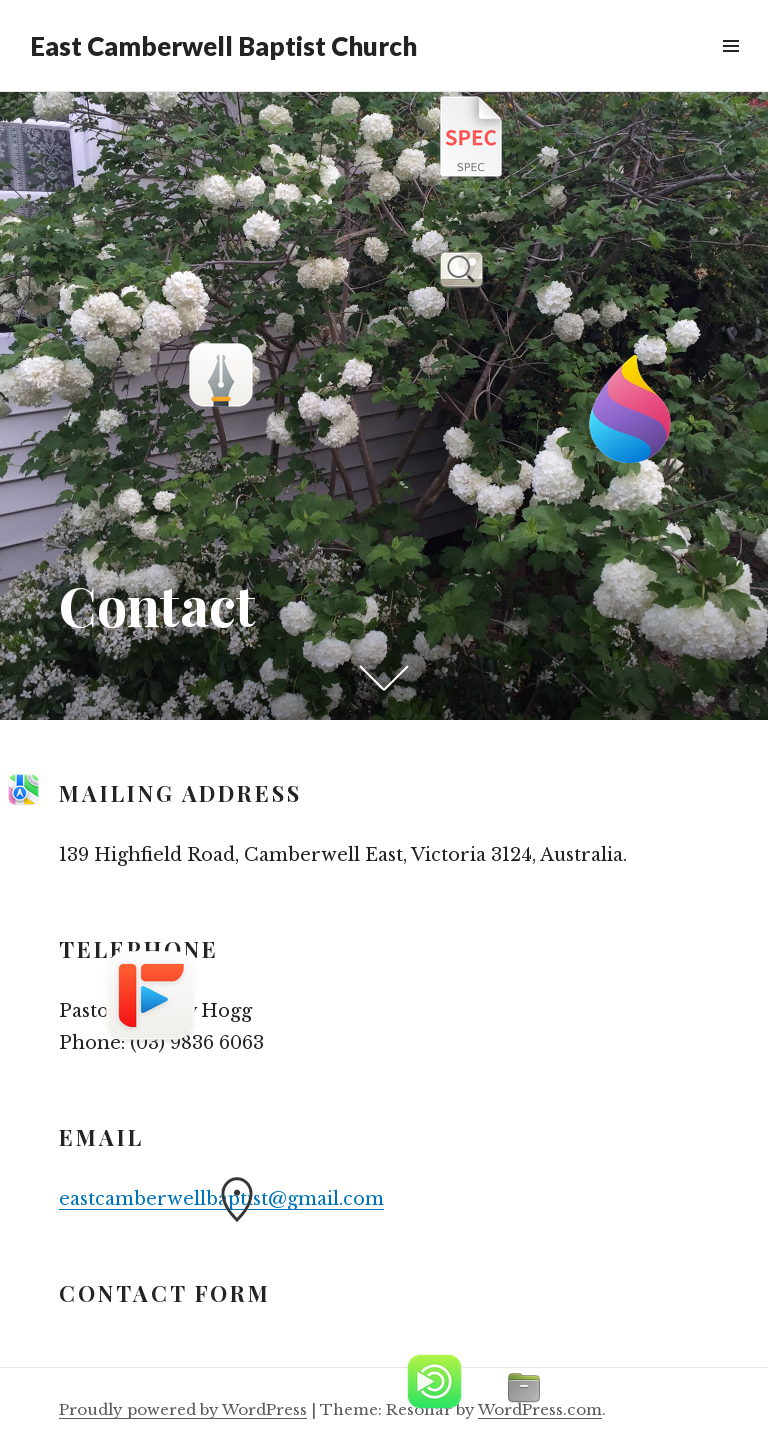 The image size is (768, 1451). I want to click on open the file manager, so click(524, 1387).